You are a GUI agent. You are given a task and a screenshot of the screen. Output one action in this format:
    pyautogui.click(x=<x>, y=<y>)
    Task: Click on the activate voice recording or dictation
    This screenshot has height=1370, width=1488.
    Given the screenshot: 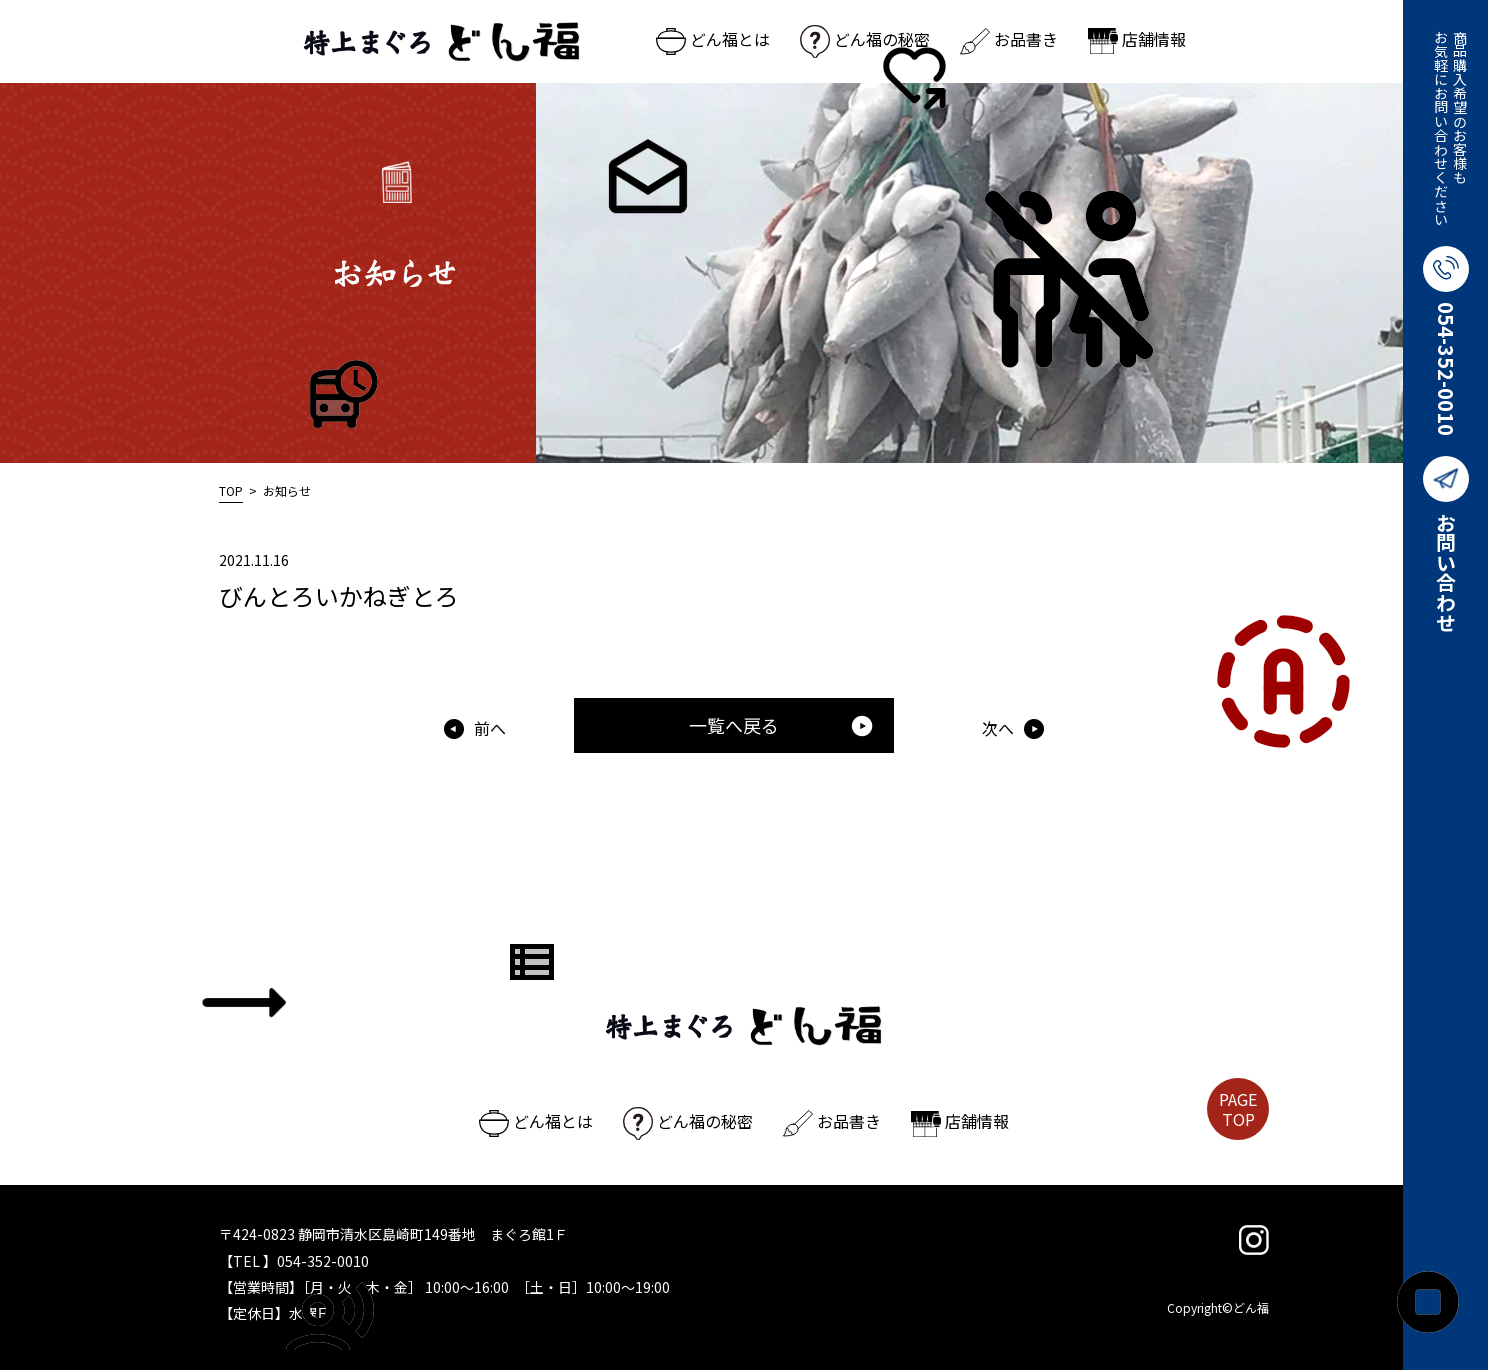 What is the action you would take?
    pyautogui.click(x=330, y=1322)
    